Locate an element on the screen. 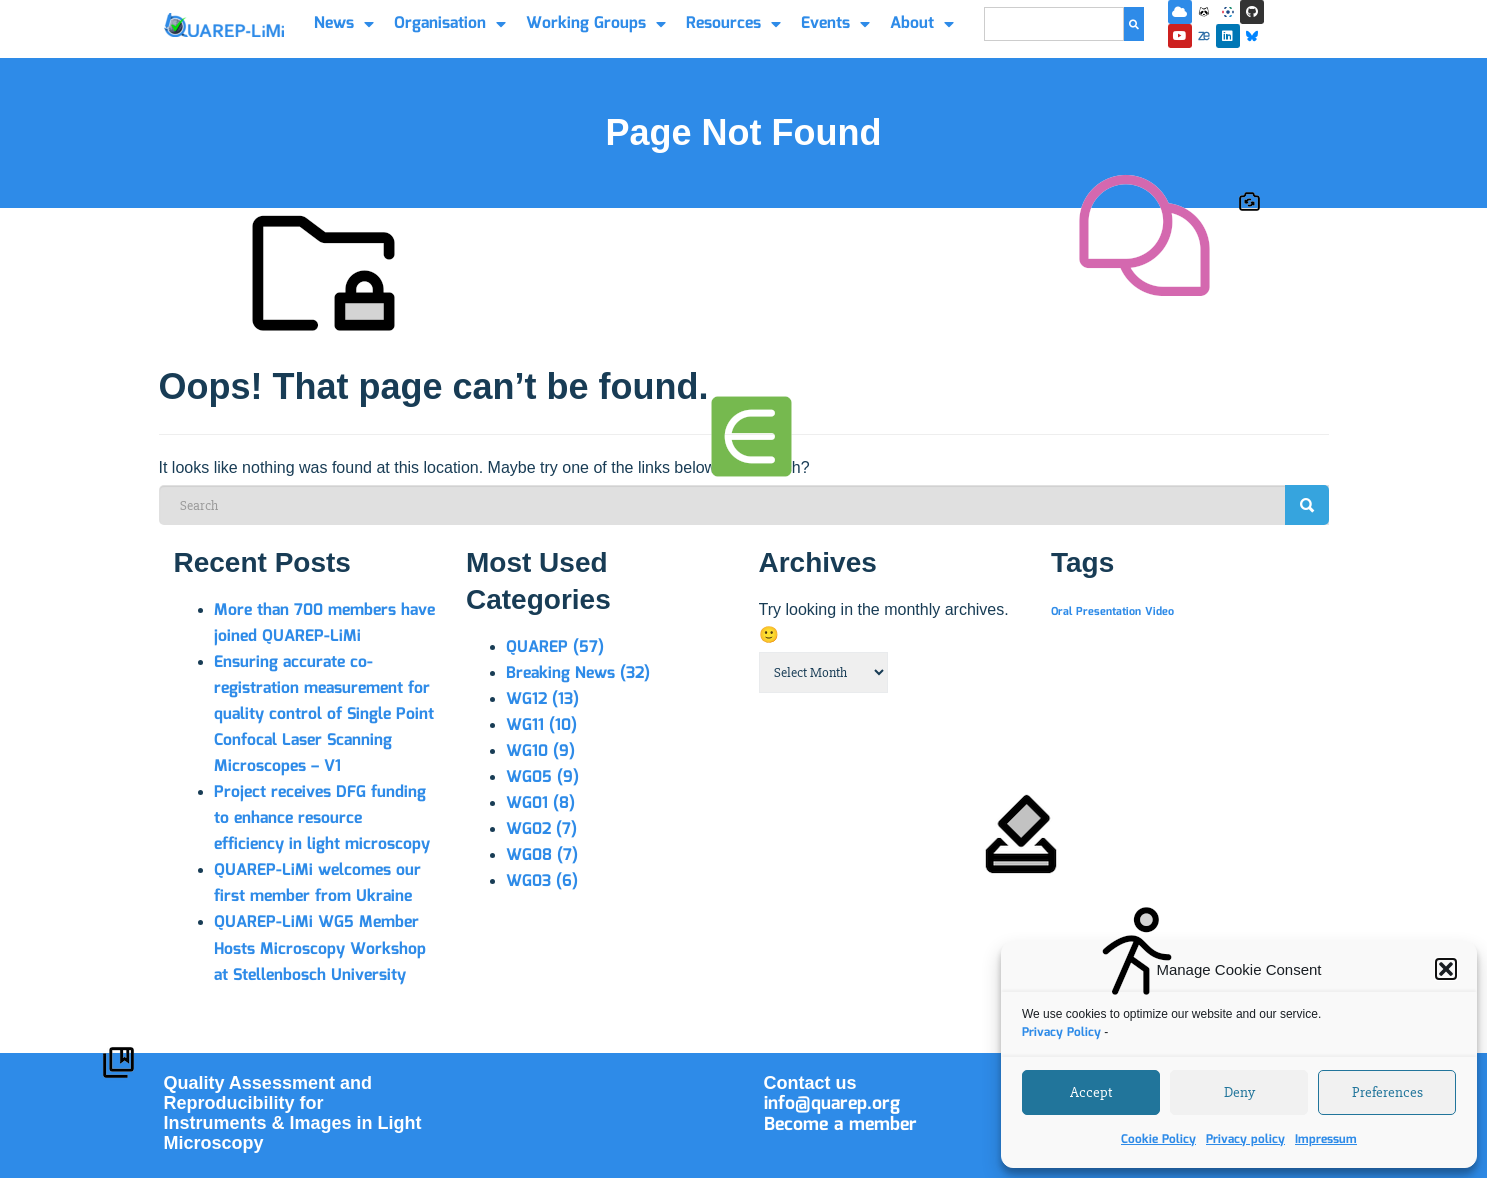 Image resolution: width=1487 pixels, height=1178 pixels. open chat or messaging is located at coordinates (1144, 235).